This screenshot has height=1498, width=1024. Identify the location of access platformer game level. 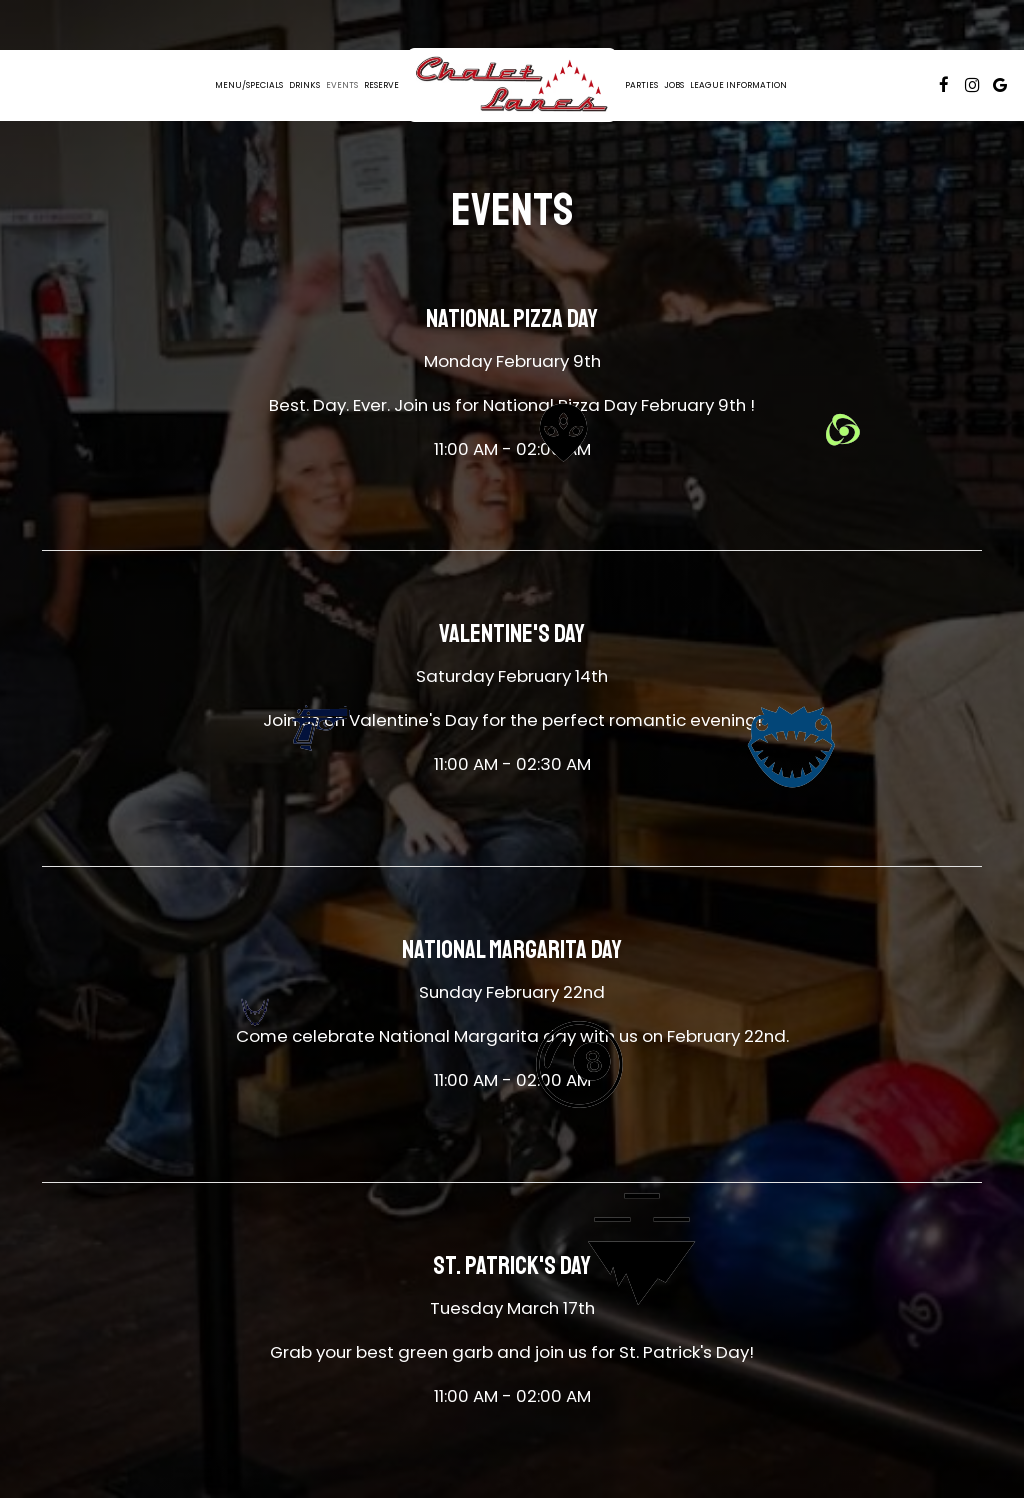
(642, 1246).